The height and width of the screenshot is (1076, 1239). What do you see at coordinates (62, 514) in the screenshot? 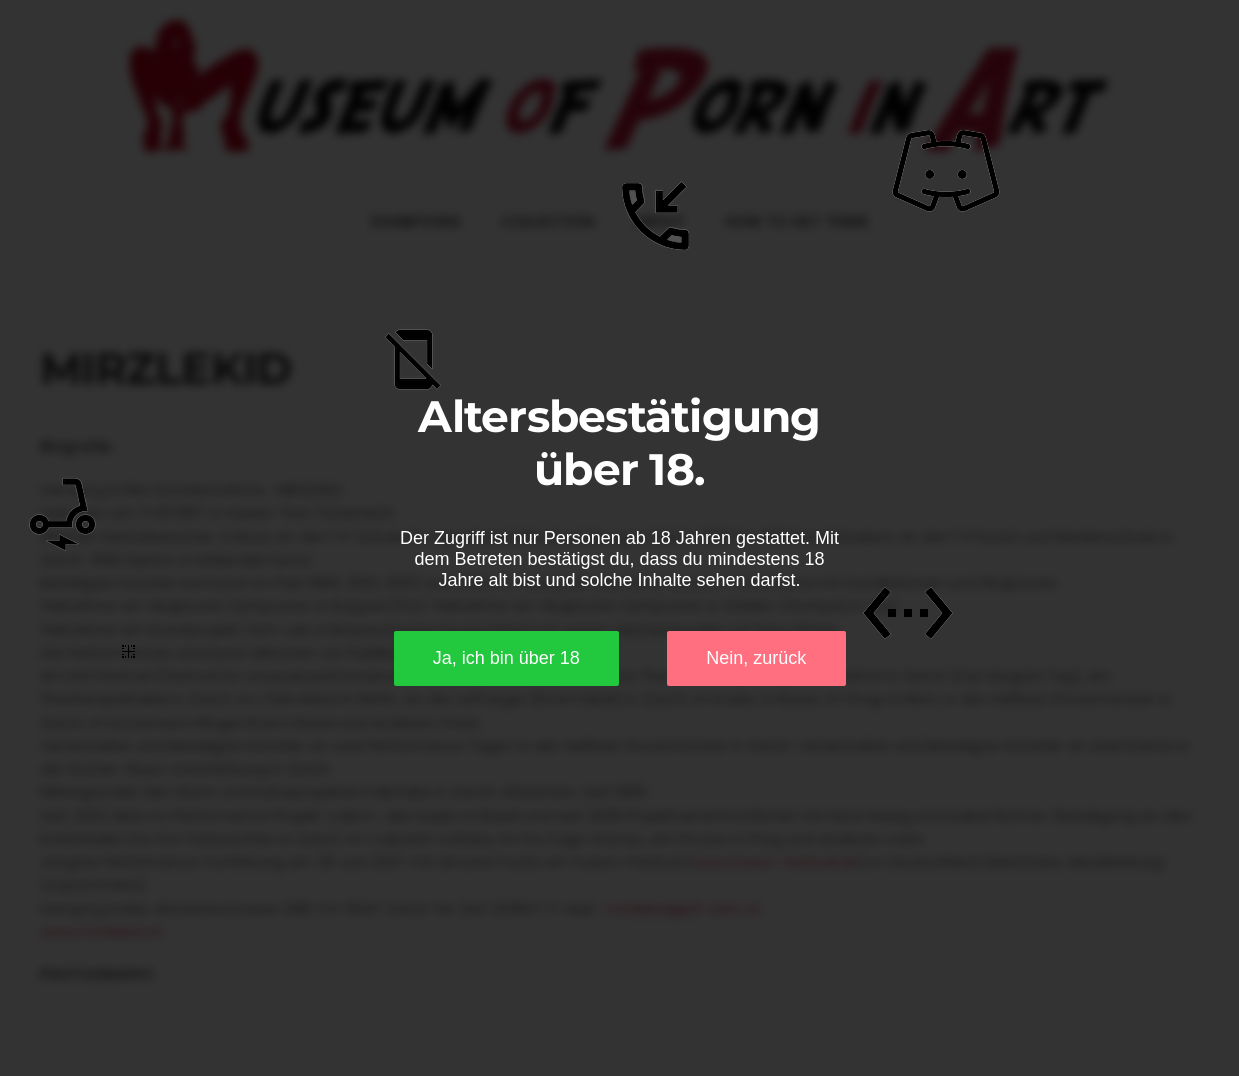
I see `select electric scooter as transportation mode` at bounding box center [62, 514].